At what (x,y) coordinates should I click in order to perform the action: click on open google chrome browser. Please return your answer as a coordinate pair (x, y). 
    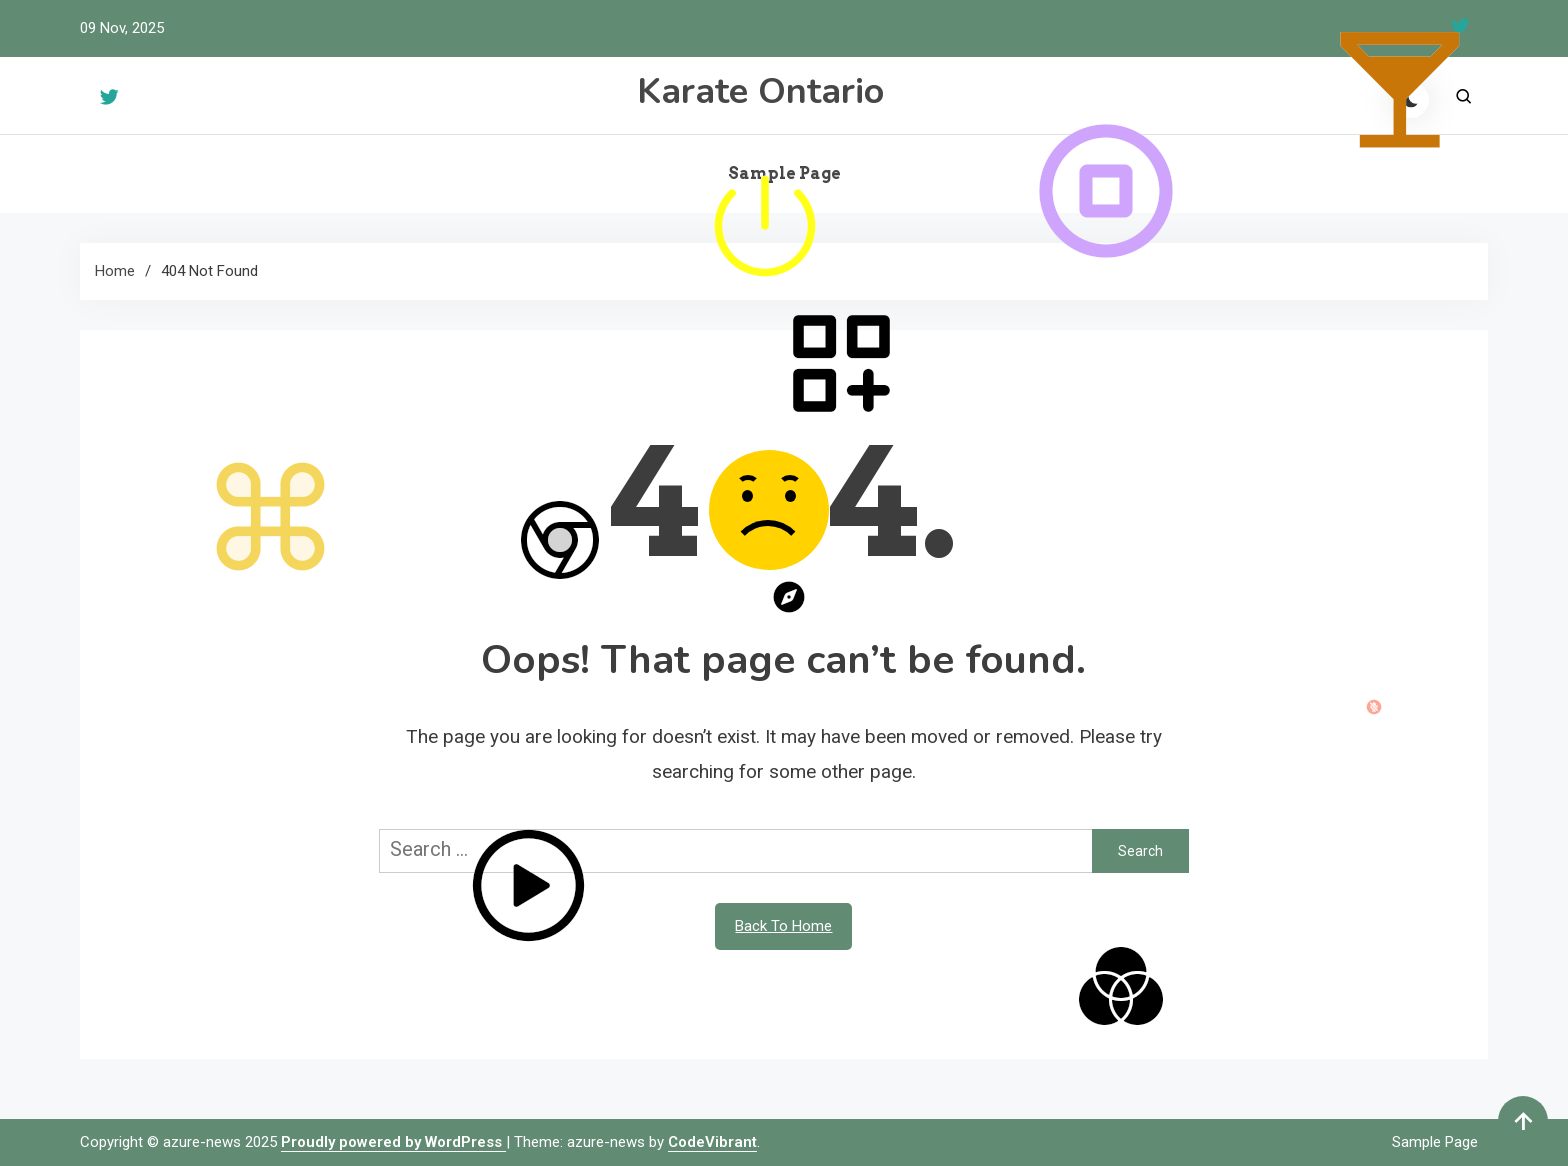
    Looking at the image, I should click on (560, 540).